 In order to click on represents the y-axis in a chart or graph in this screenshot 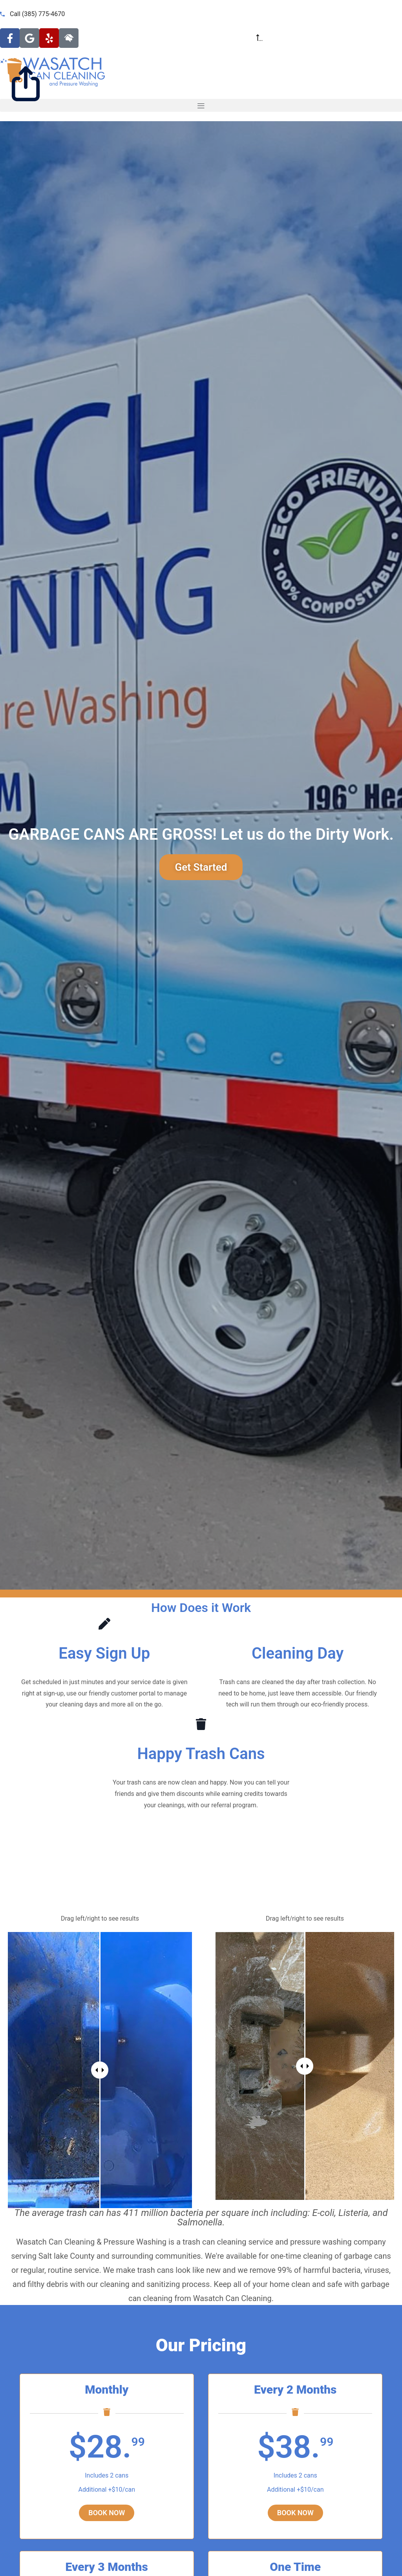, I will do `click(259, 38)`.